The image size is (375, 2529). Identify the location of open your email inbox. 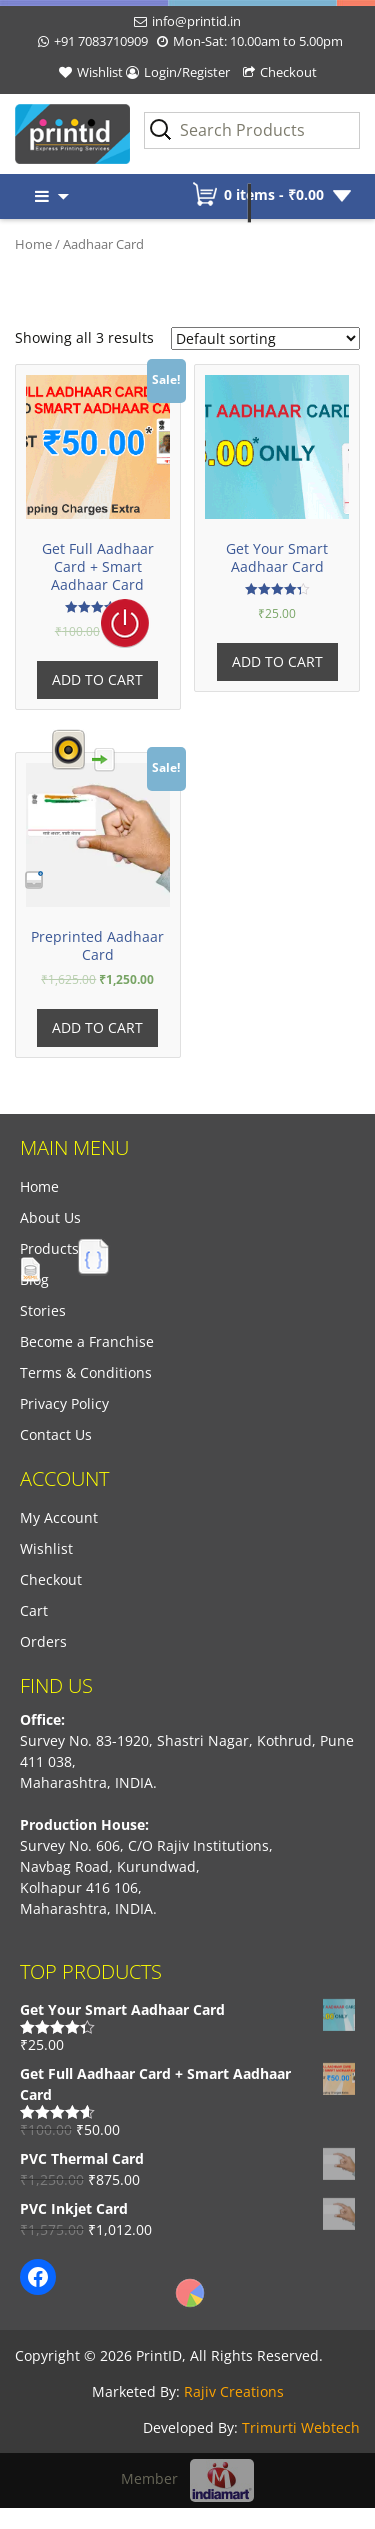
(34, 880).